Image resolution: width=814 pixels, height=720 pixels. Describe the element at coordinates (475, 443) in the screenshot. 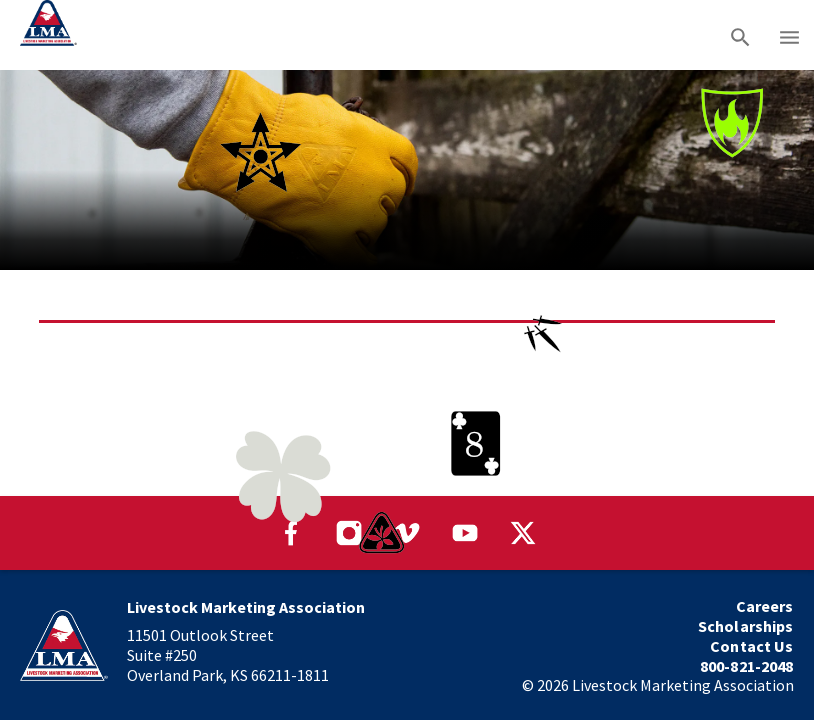

I see `eight of clubs playing card` at that location.